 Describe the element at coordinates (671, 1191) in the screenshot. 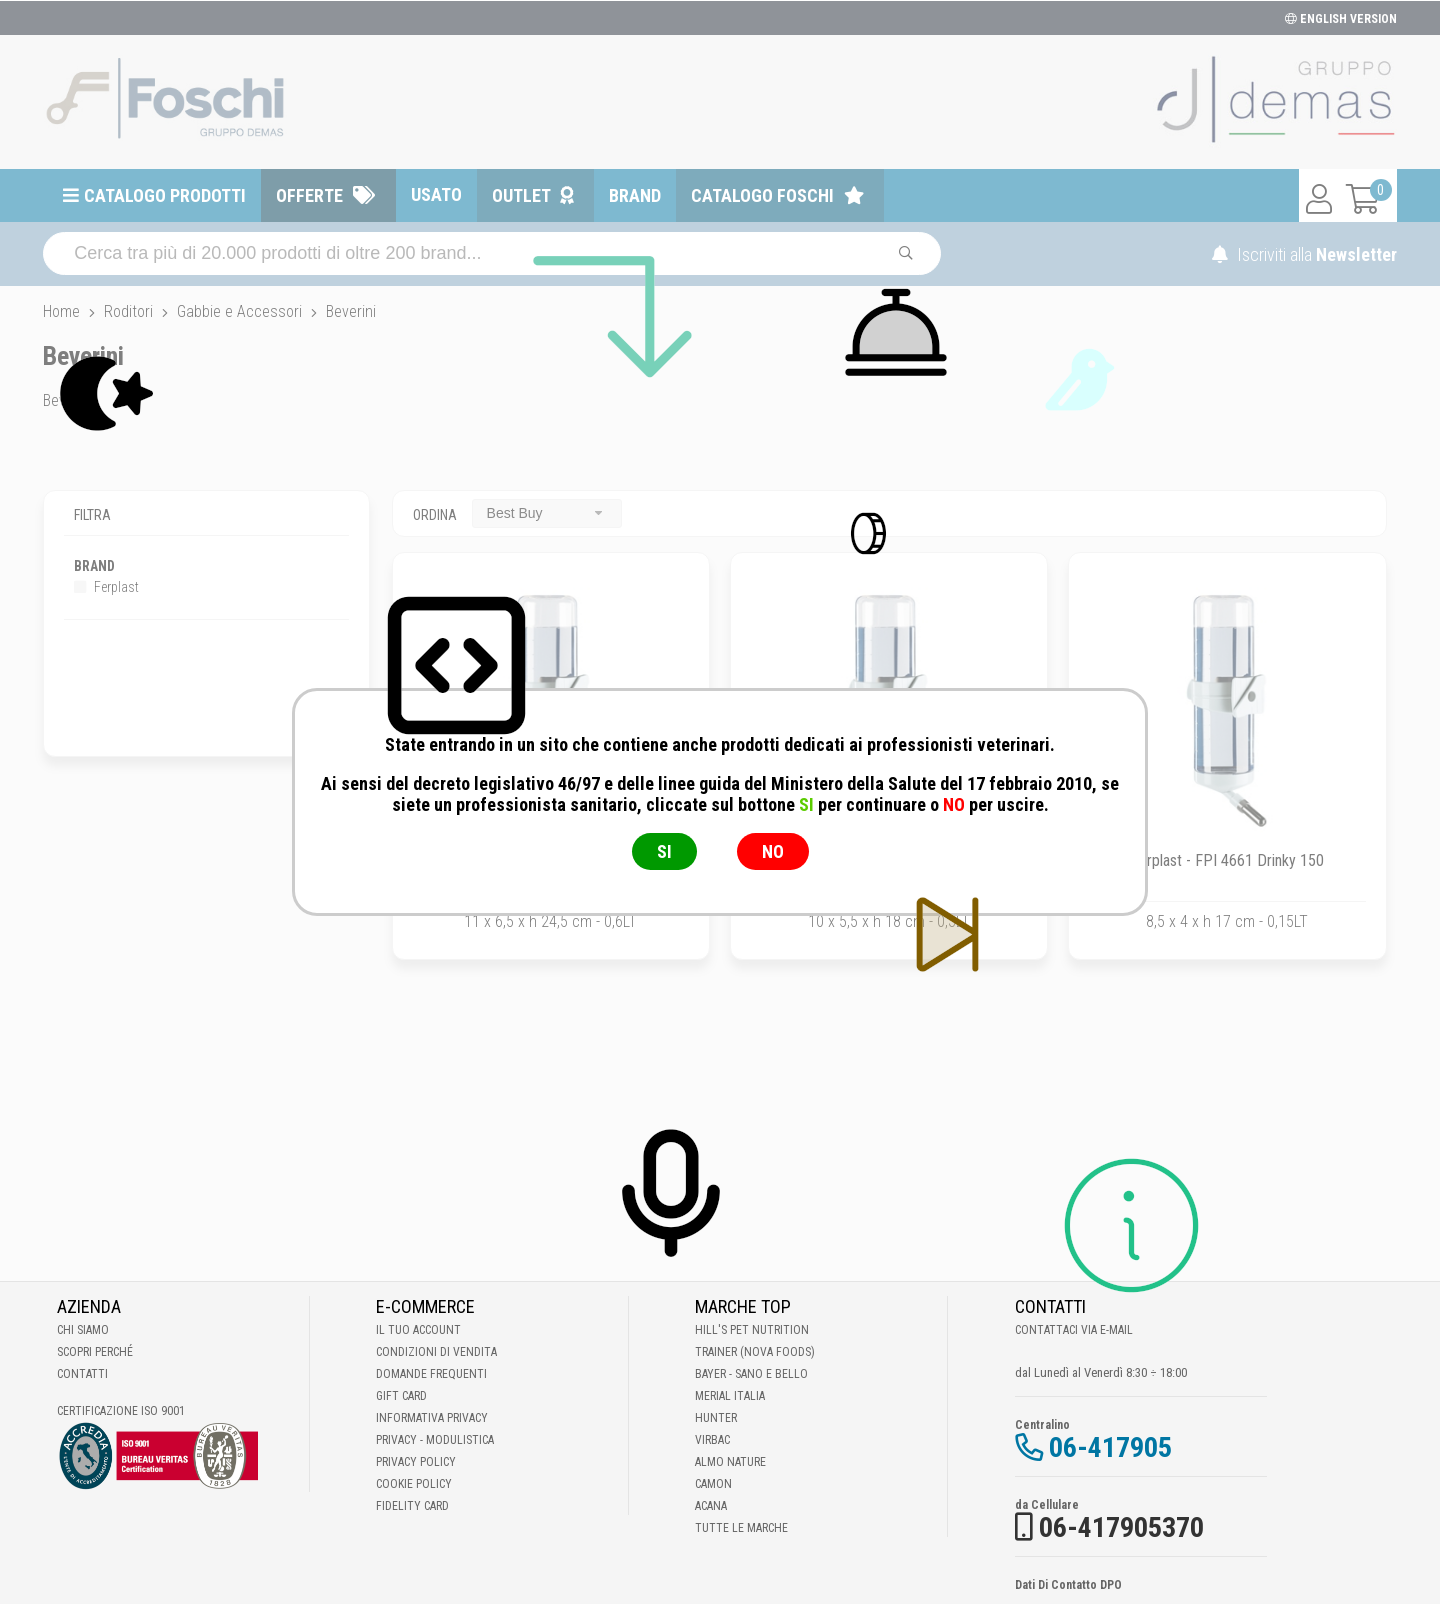

I see `tap to start voice recording` at that location.